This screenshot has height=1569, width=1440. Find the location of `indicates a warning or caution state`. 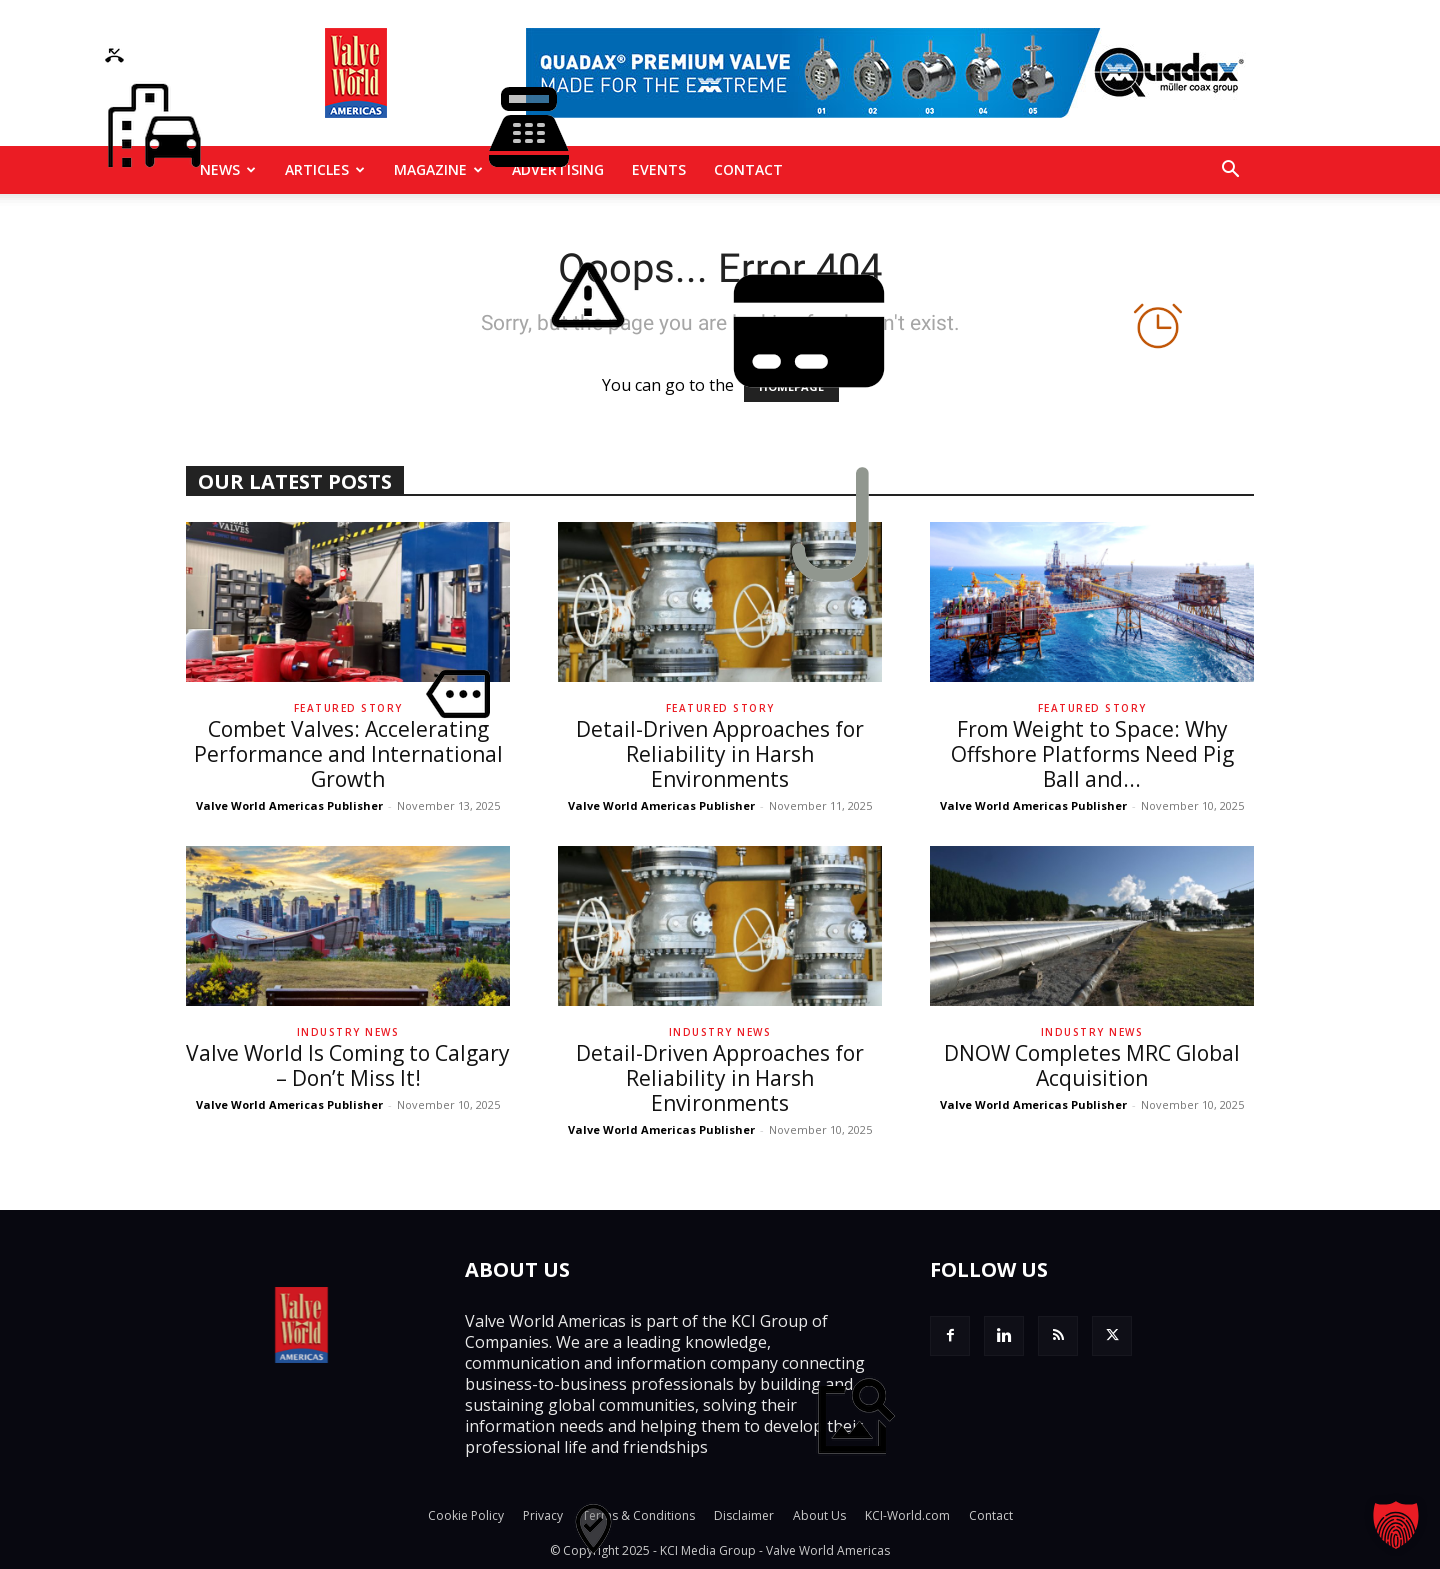

indicates a warning or caution state is located at coordinates (588, 293).